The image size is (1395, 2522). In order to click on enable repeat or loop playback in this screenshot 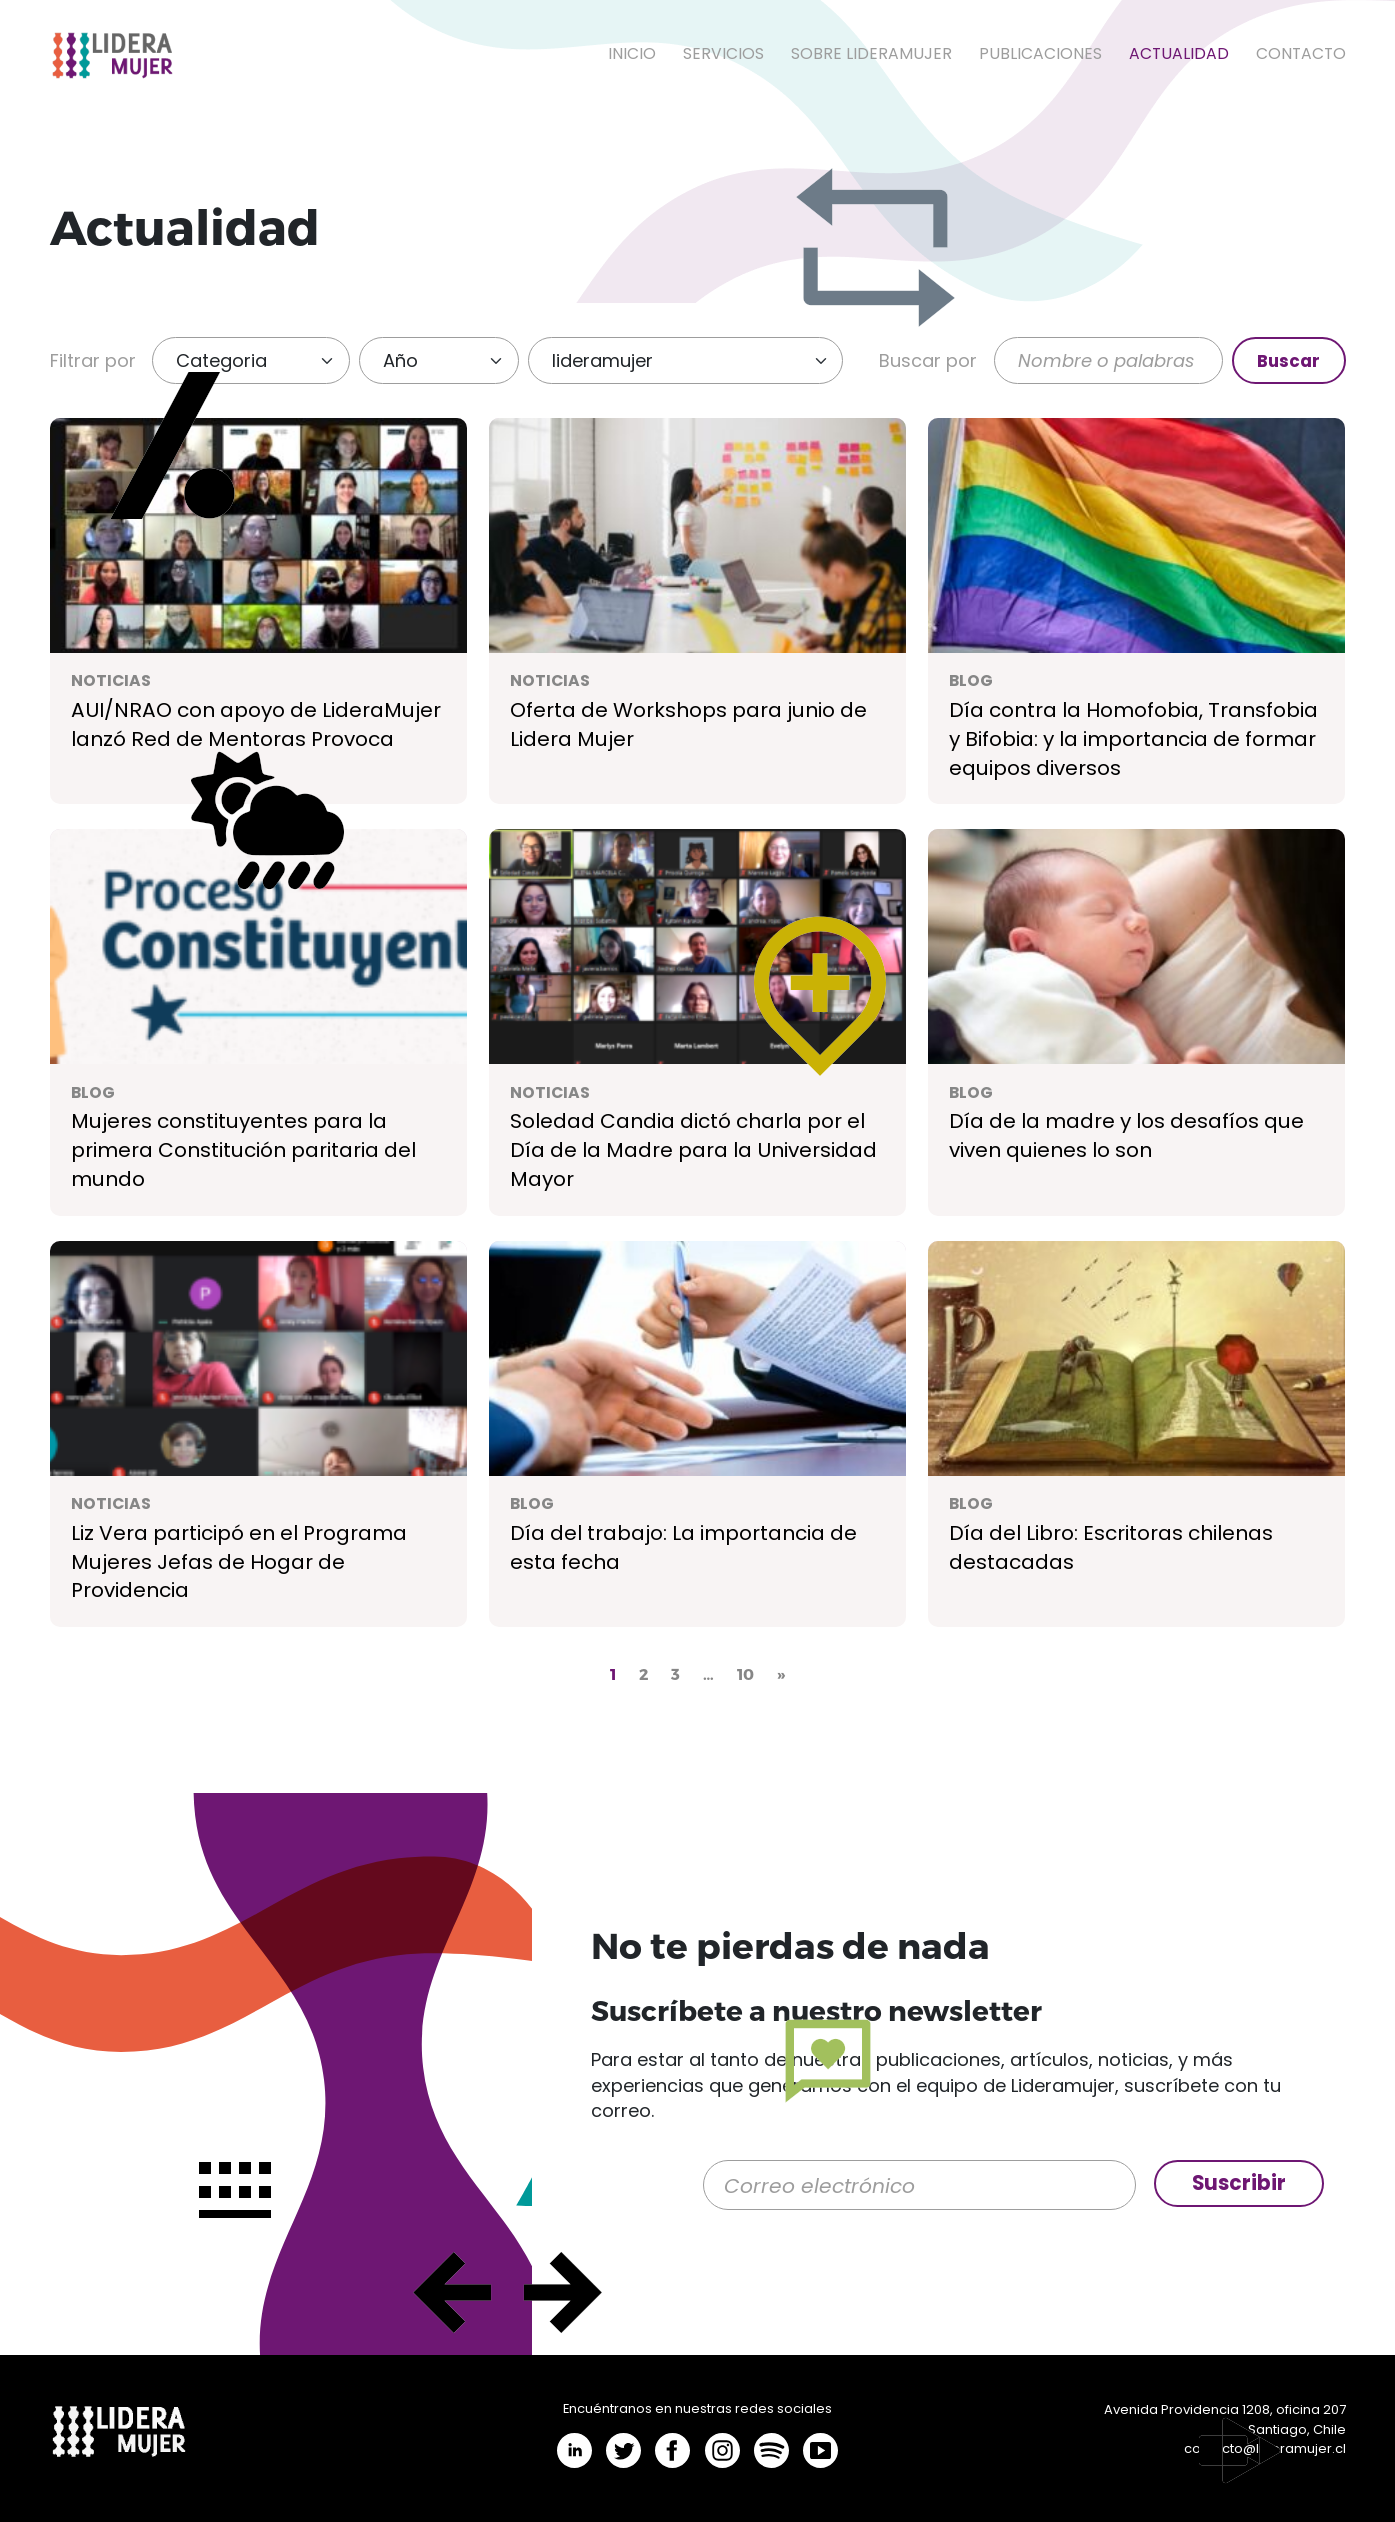, I will do `click(875, 247)`.